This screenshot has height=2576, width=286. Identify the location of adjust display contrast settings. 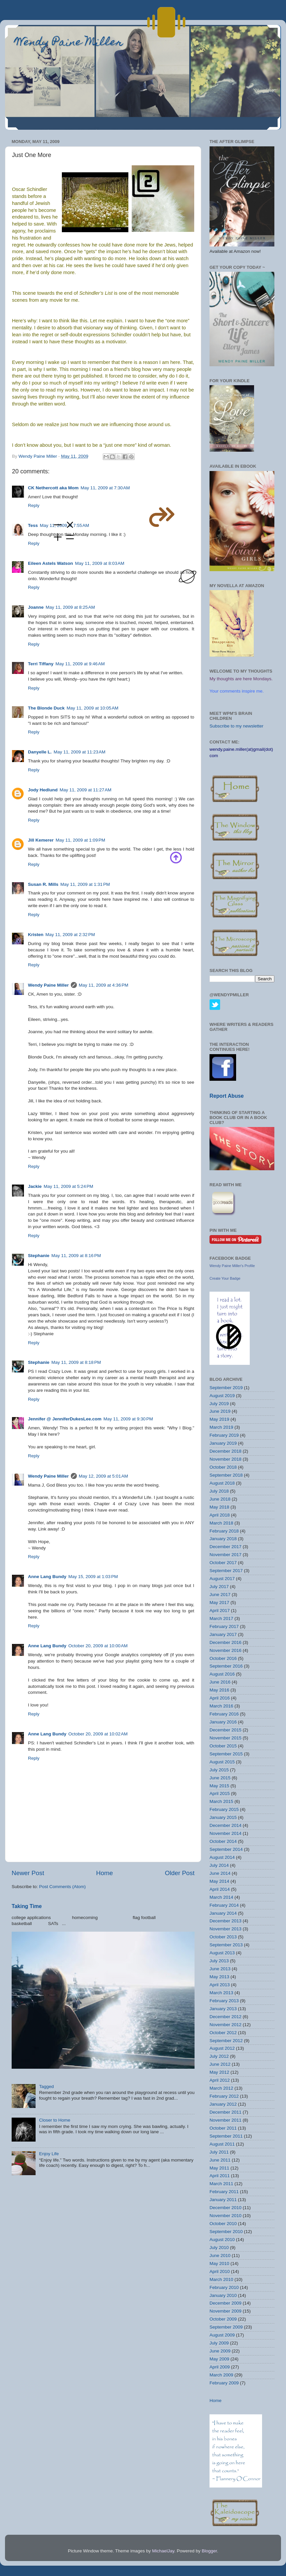
(228, 1336).